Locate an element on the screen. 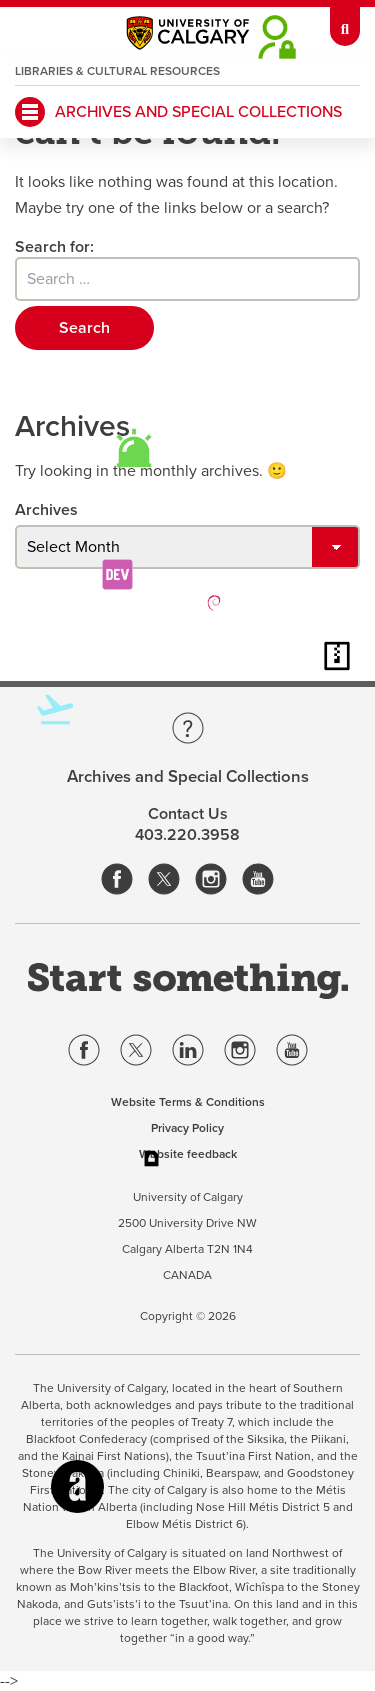 The image size is (375, 1691). dev.to community platform logo is located at coordinates (117, 574).